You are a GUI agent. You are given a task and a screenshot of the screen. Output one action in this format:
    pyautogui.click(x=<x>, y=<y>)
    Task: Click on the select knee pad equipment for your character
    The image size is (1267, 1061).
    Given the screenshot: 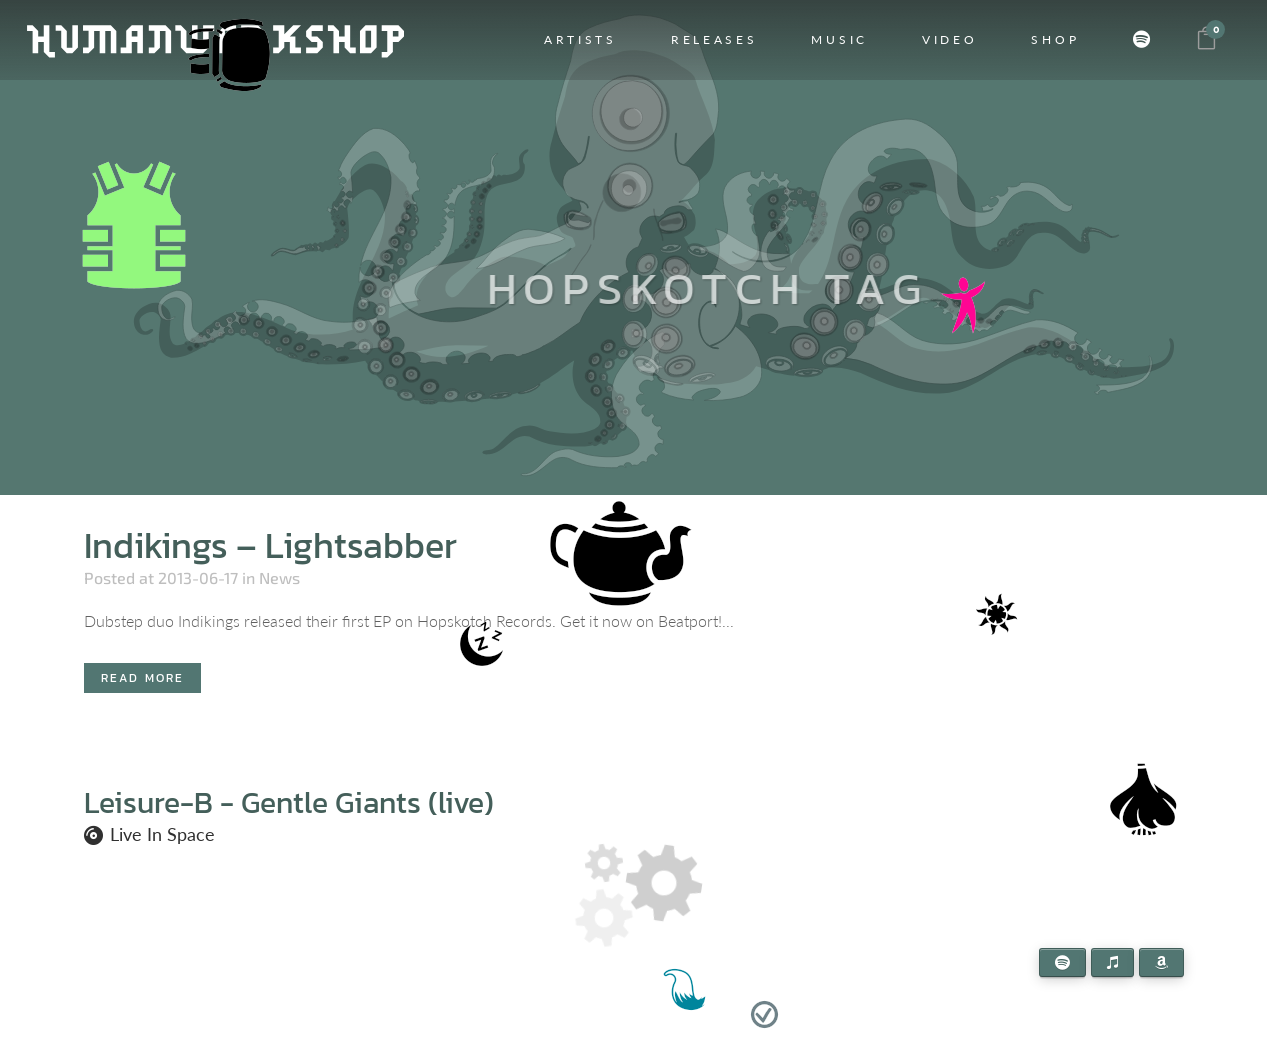 What is the action you would take?
    pyautogui.click(x=229, y=55)
    